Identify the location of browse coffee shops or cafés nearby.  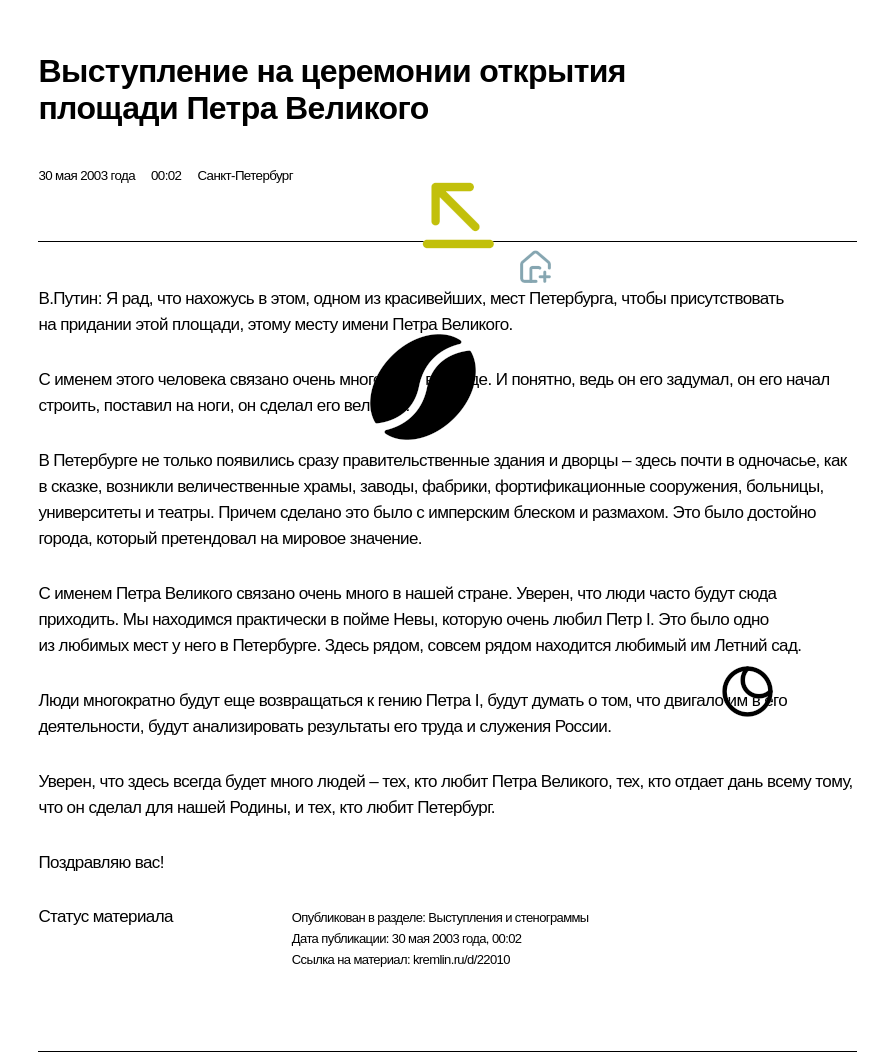
(423, 387).